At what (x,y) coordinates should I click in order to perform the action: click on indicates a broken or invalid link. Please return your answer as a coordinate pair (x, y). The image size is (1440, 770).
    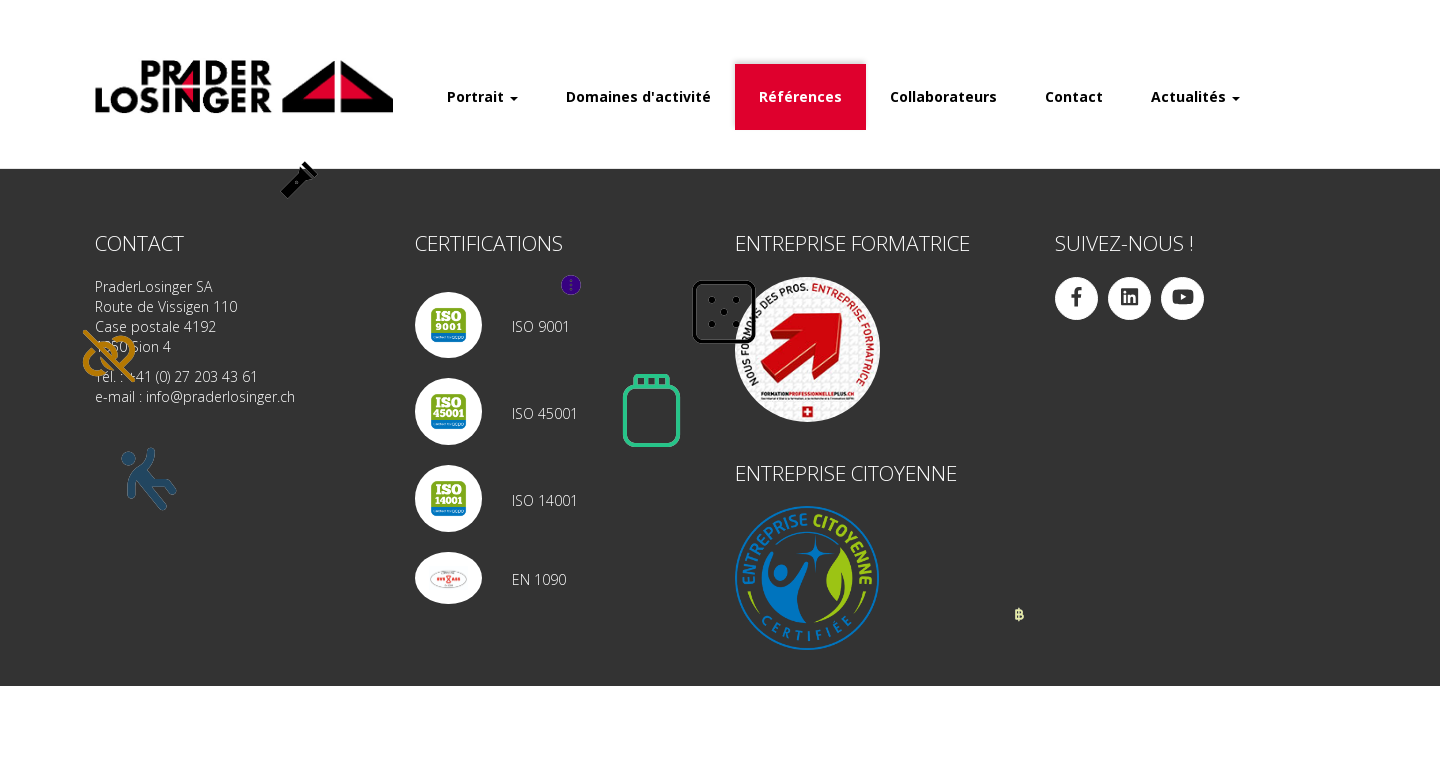
    Looking at the image, I should click on (109, 356).